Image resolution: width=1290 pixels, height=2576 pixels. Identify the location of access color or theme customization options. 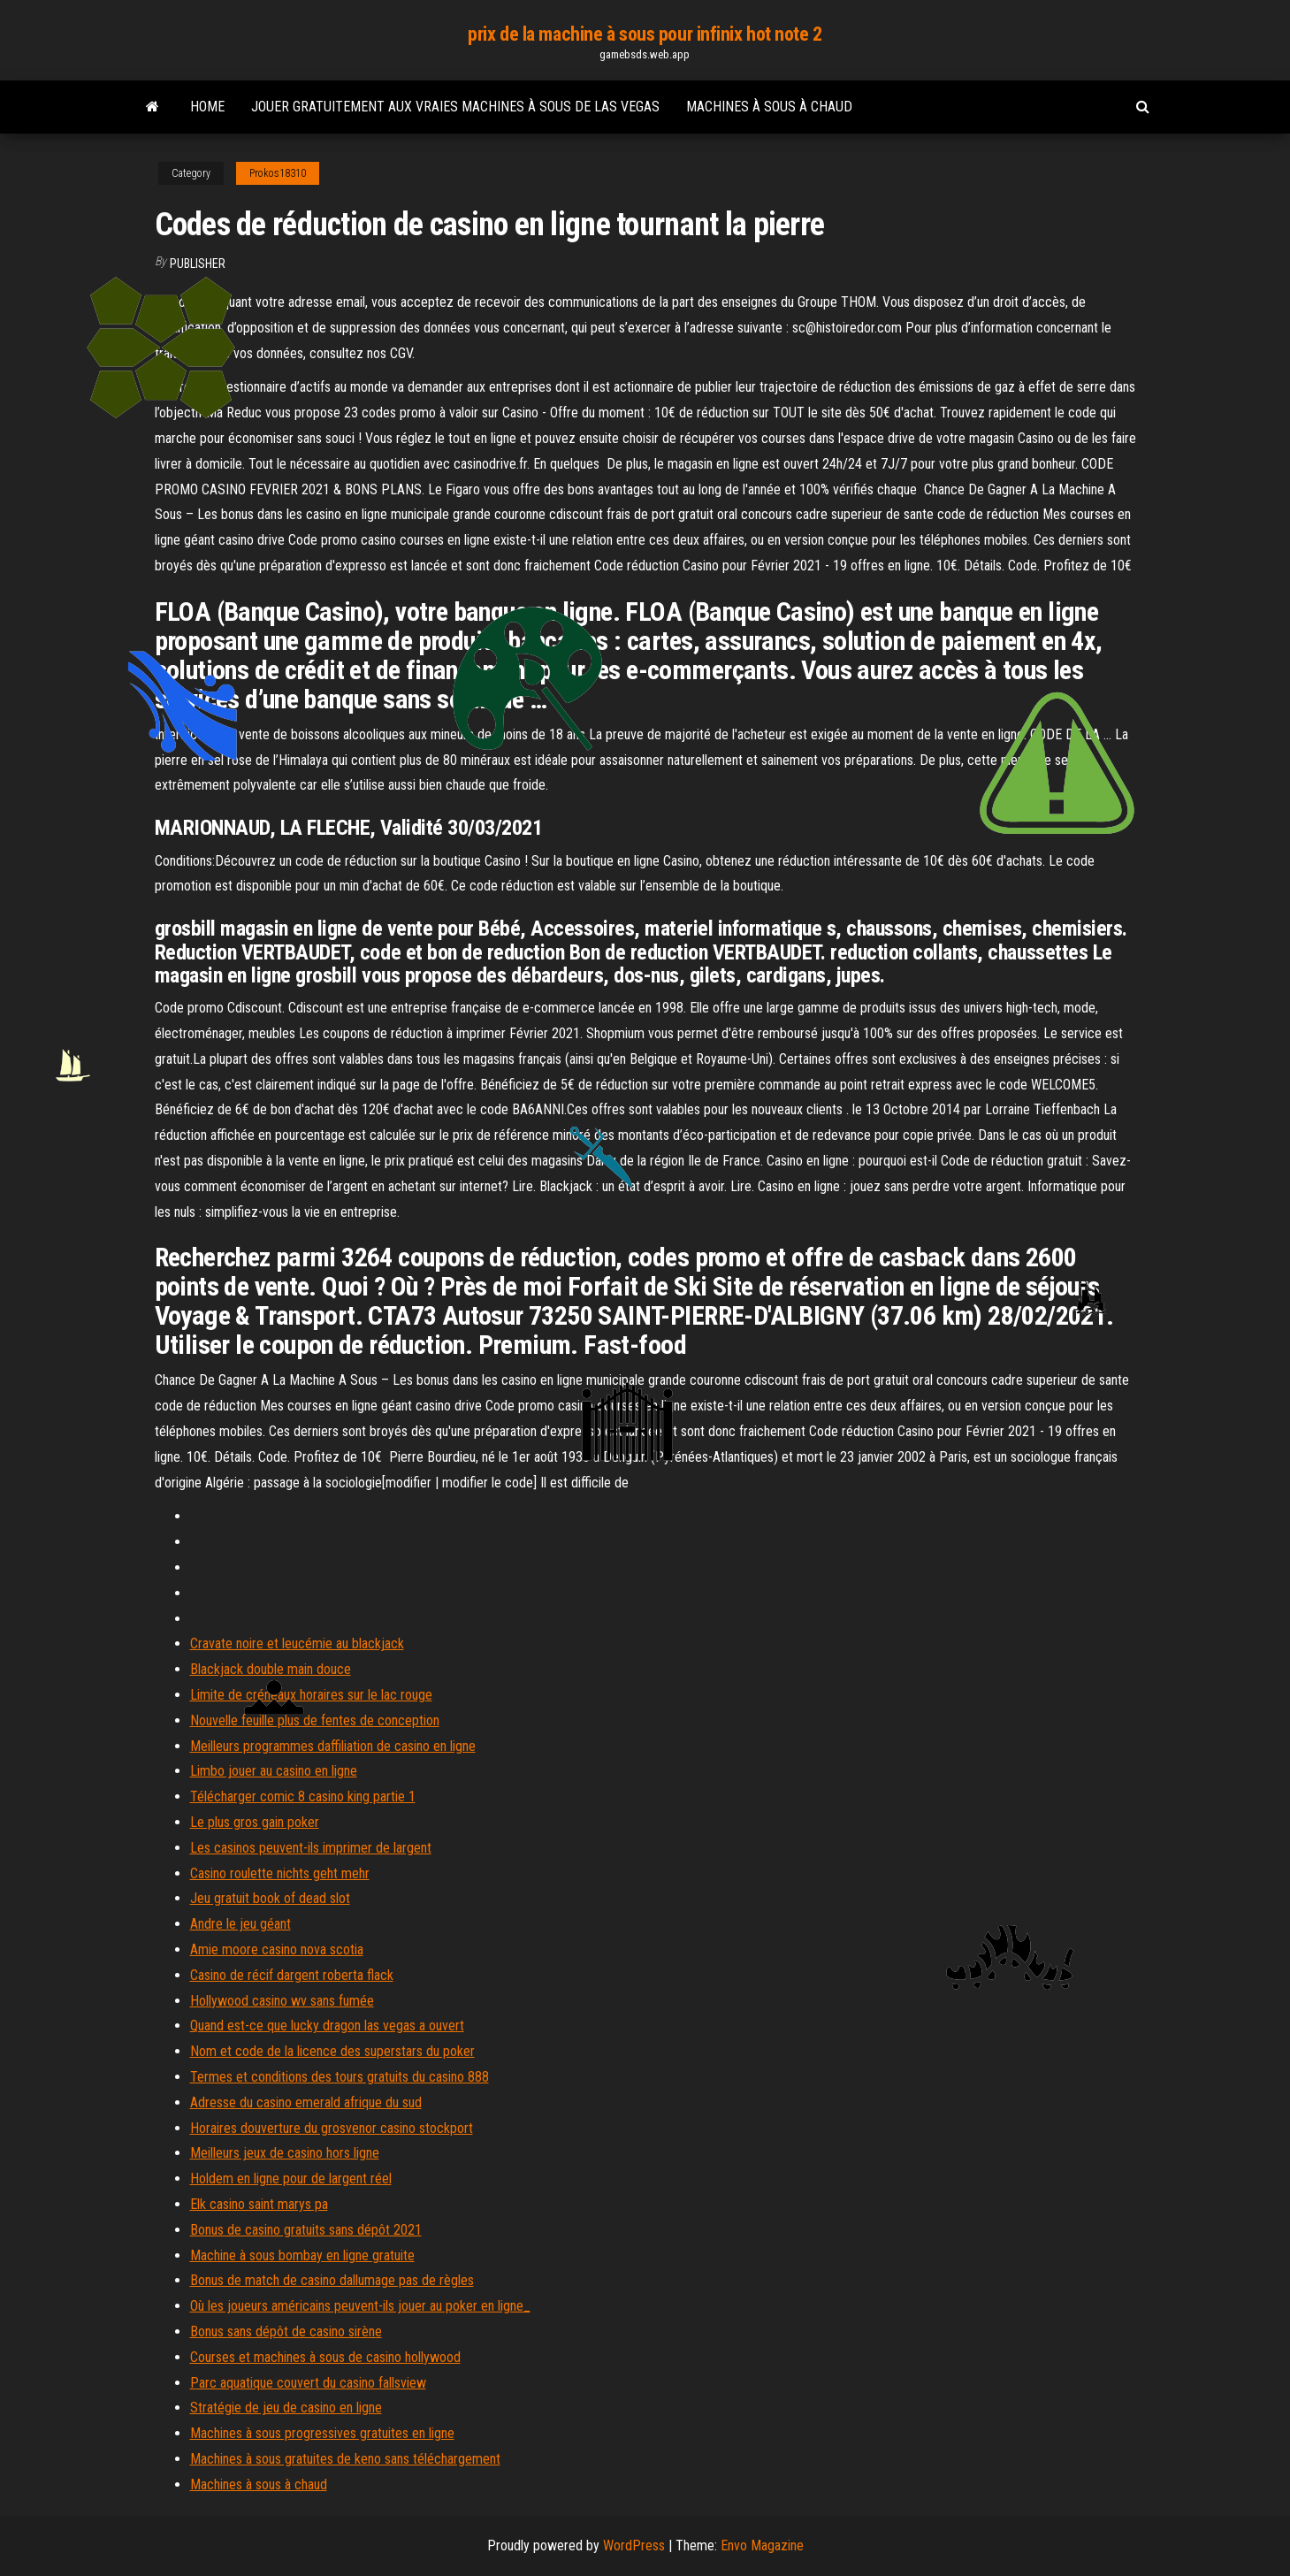
(527, 678).